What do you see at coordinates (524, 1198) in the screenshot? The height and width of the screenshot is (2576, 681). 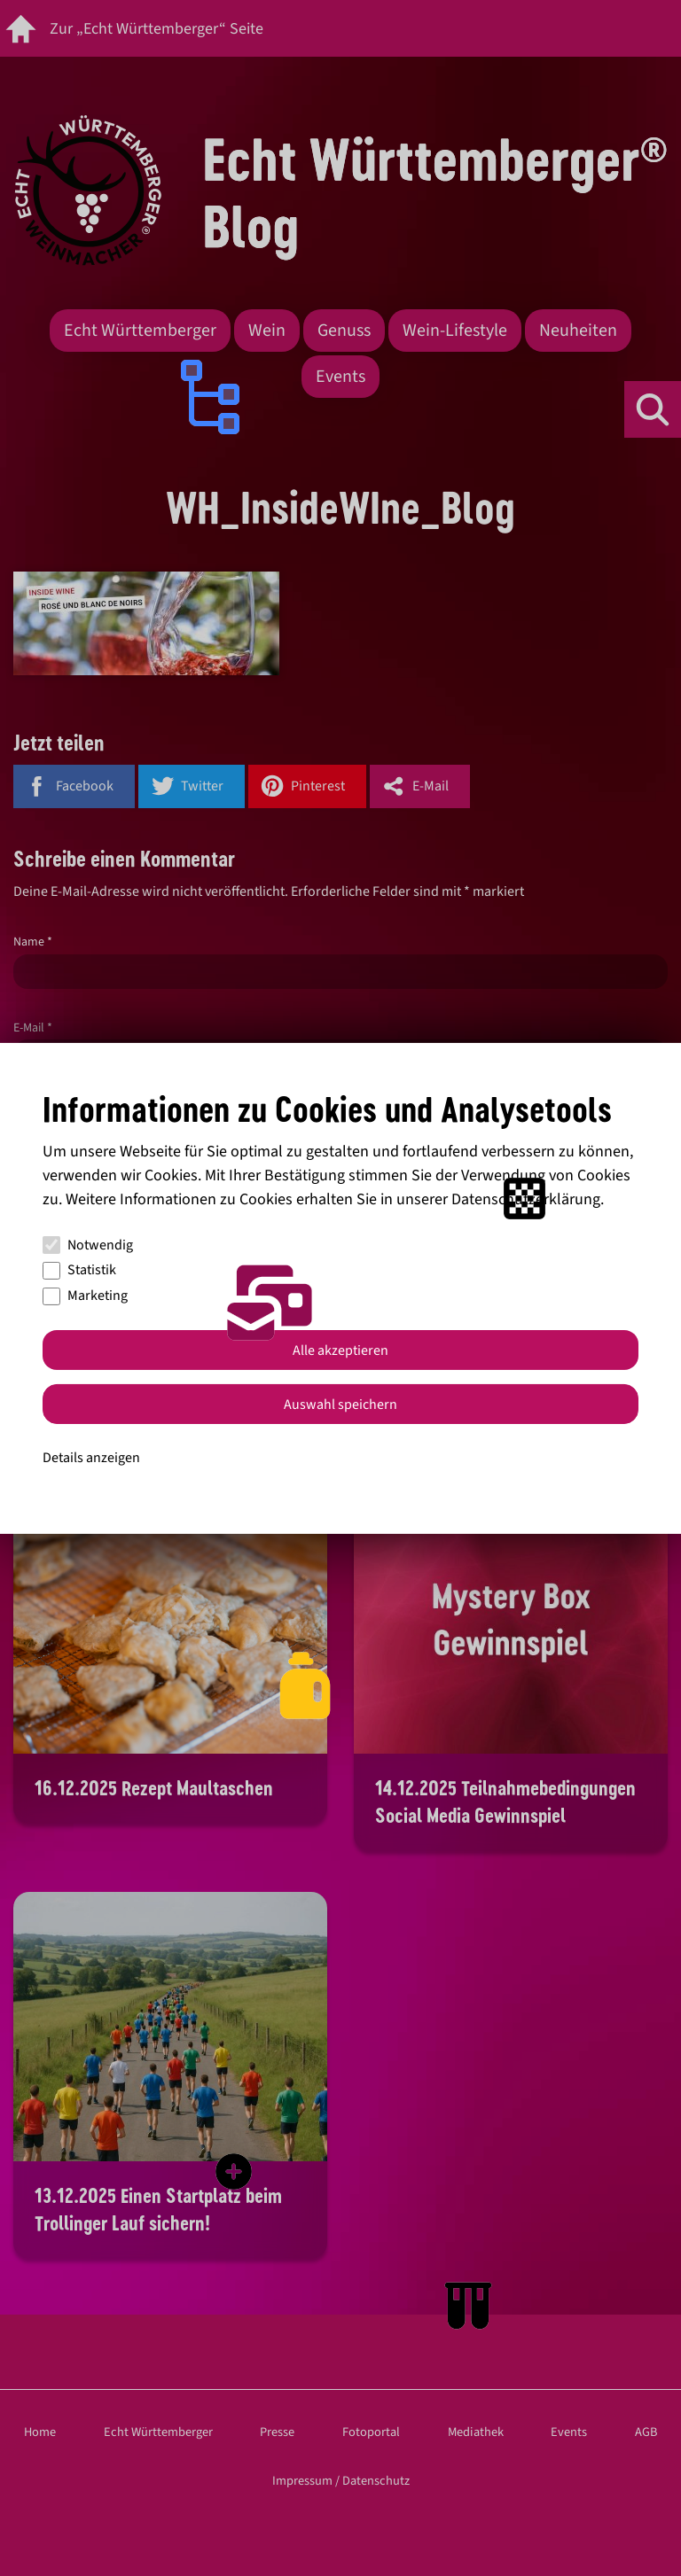 I see `play chess or board games` at bounding box center [524, 1198].